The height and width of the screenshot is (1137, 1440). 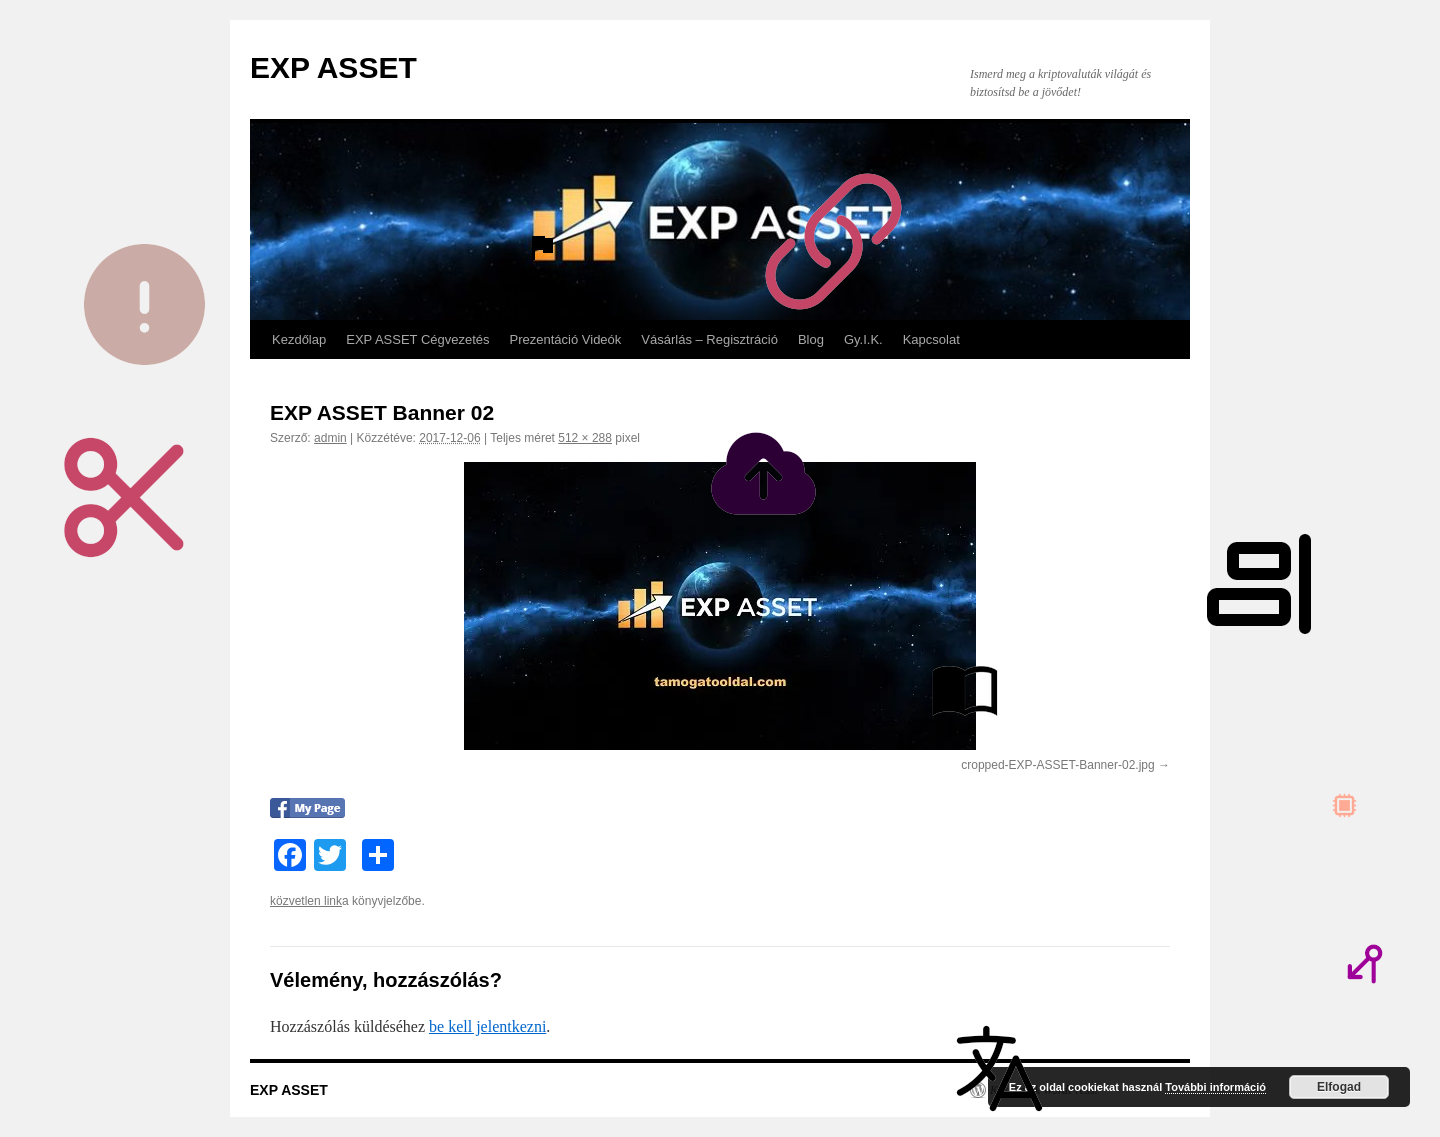 What do you see at coordinates (833, 241) in the screenshot?
I see `copy or share a link` at bounding box center [833, 241].